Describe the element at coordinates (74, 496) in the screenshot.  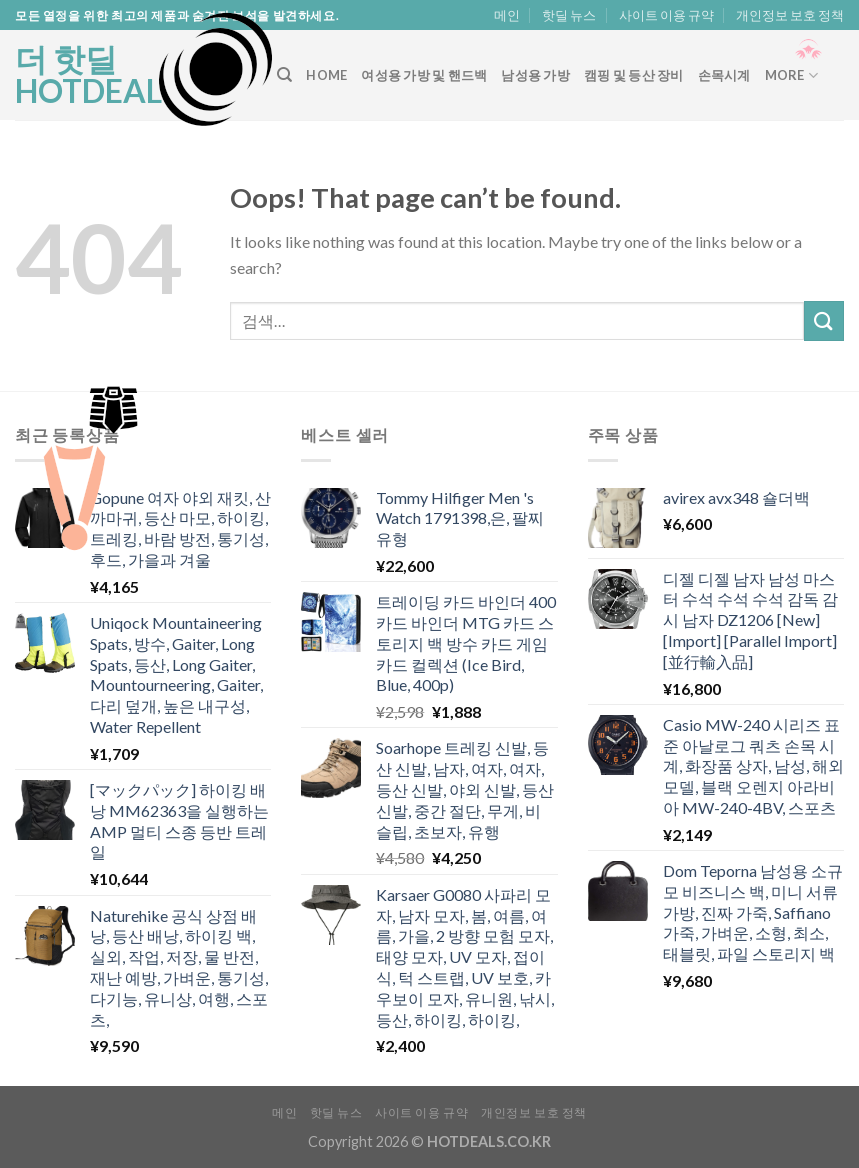
I see `view achievements or awards` at that location.